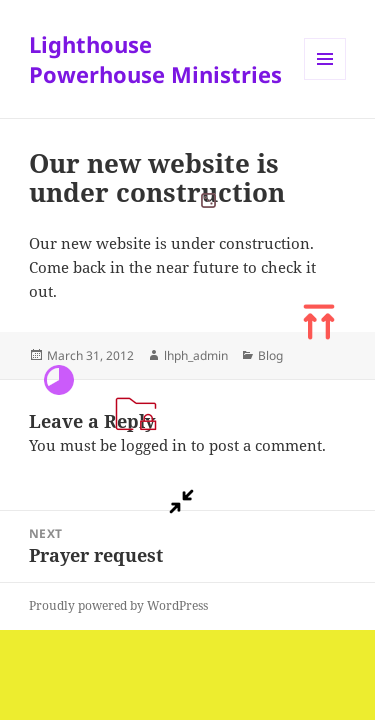  I want to click on minimize or collapse window, so click(181, 501).